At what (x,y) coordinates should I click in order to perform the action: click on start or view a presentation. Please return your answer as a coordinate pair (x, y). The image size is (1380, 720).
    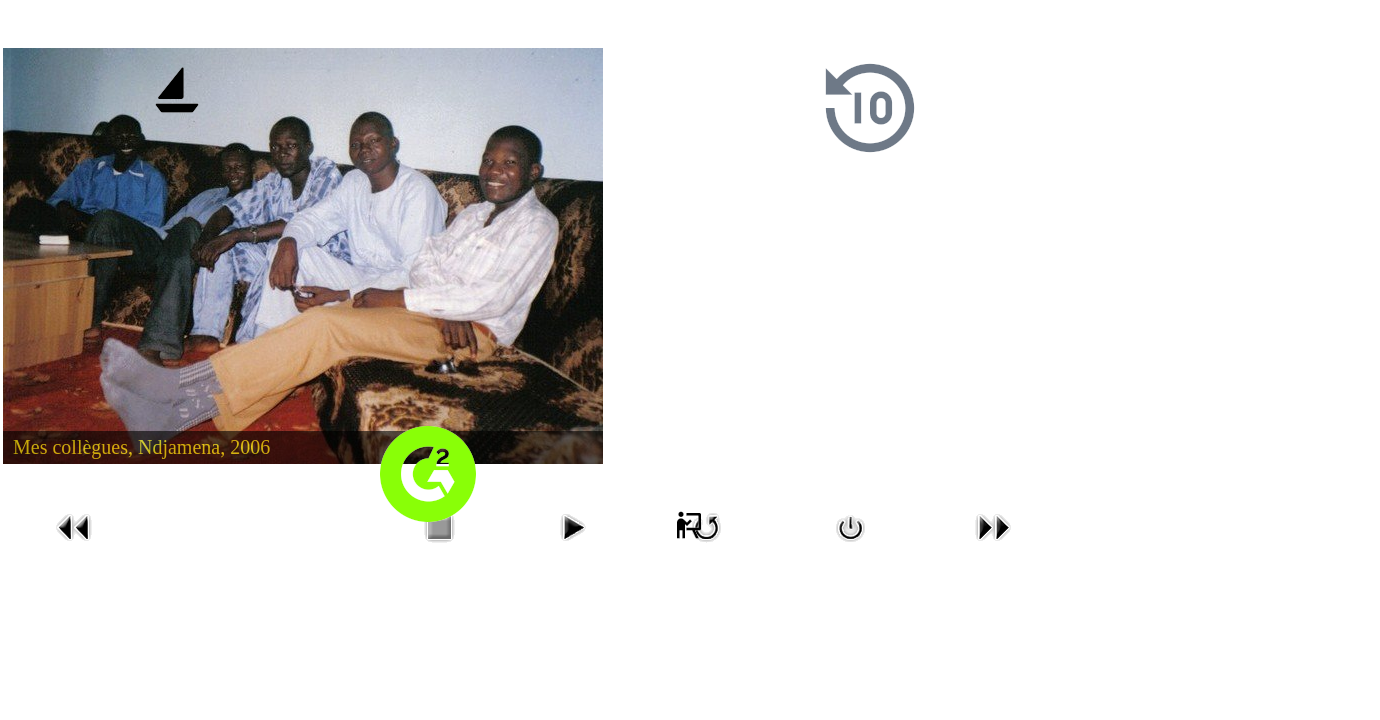
    Looking at the image, I should click on (689, 525).